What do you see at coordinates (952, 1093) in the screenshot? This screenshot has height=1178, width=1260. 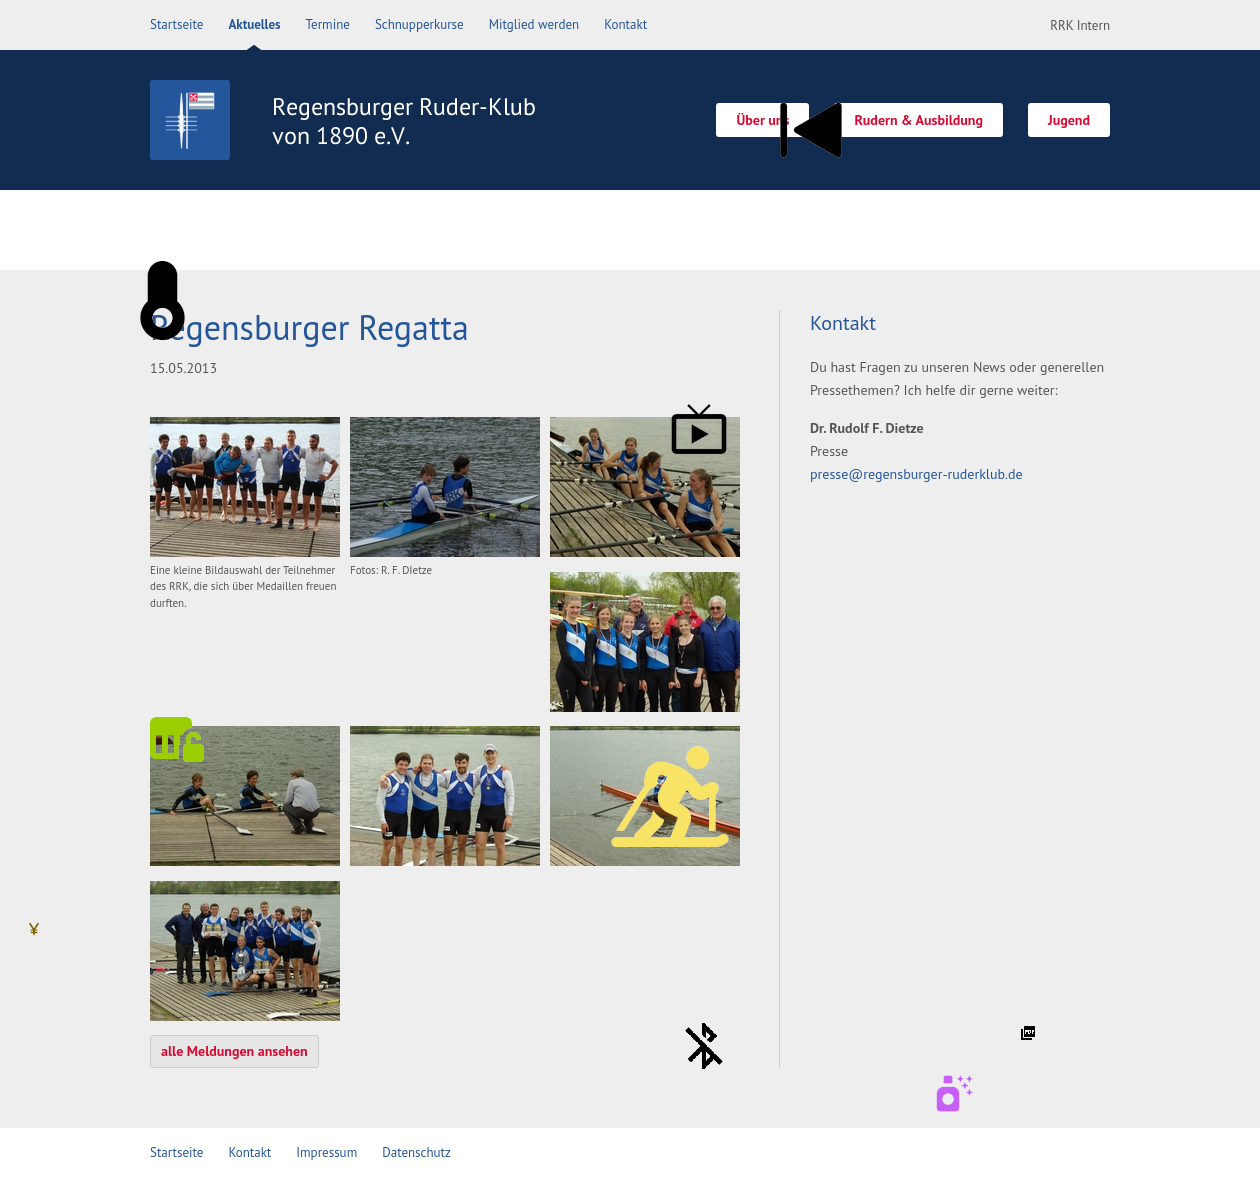 I see `apply effects or filters to content` at bounding box center [952, 1093].